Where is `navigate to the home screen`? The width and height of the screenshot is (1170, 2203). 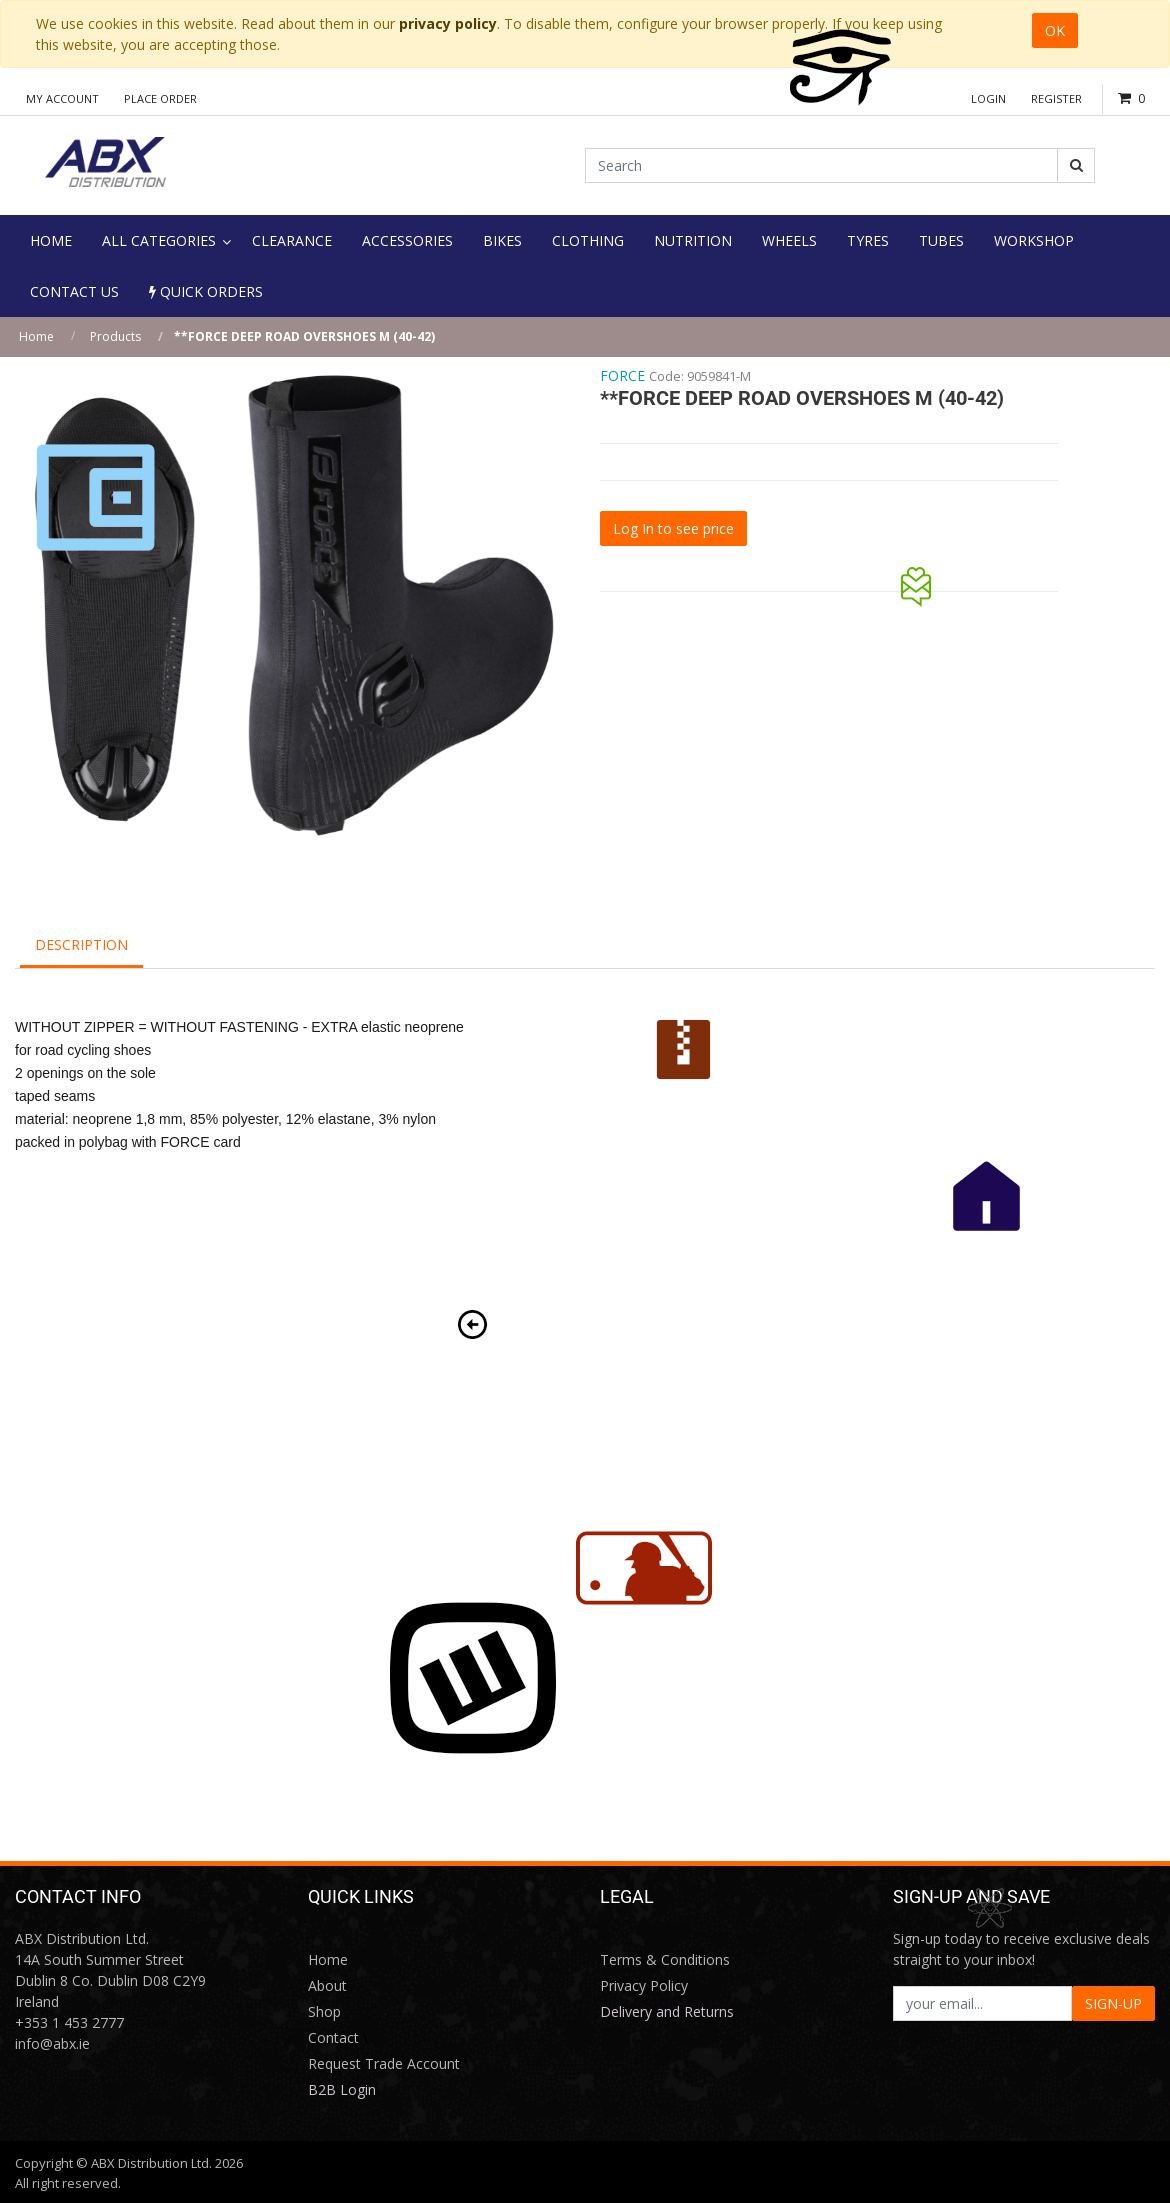
navigate to the home screen is located at coordinates (986, 1197).